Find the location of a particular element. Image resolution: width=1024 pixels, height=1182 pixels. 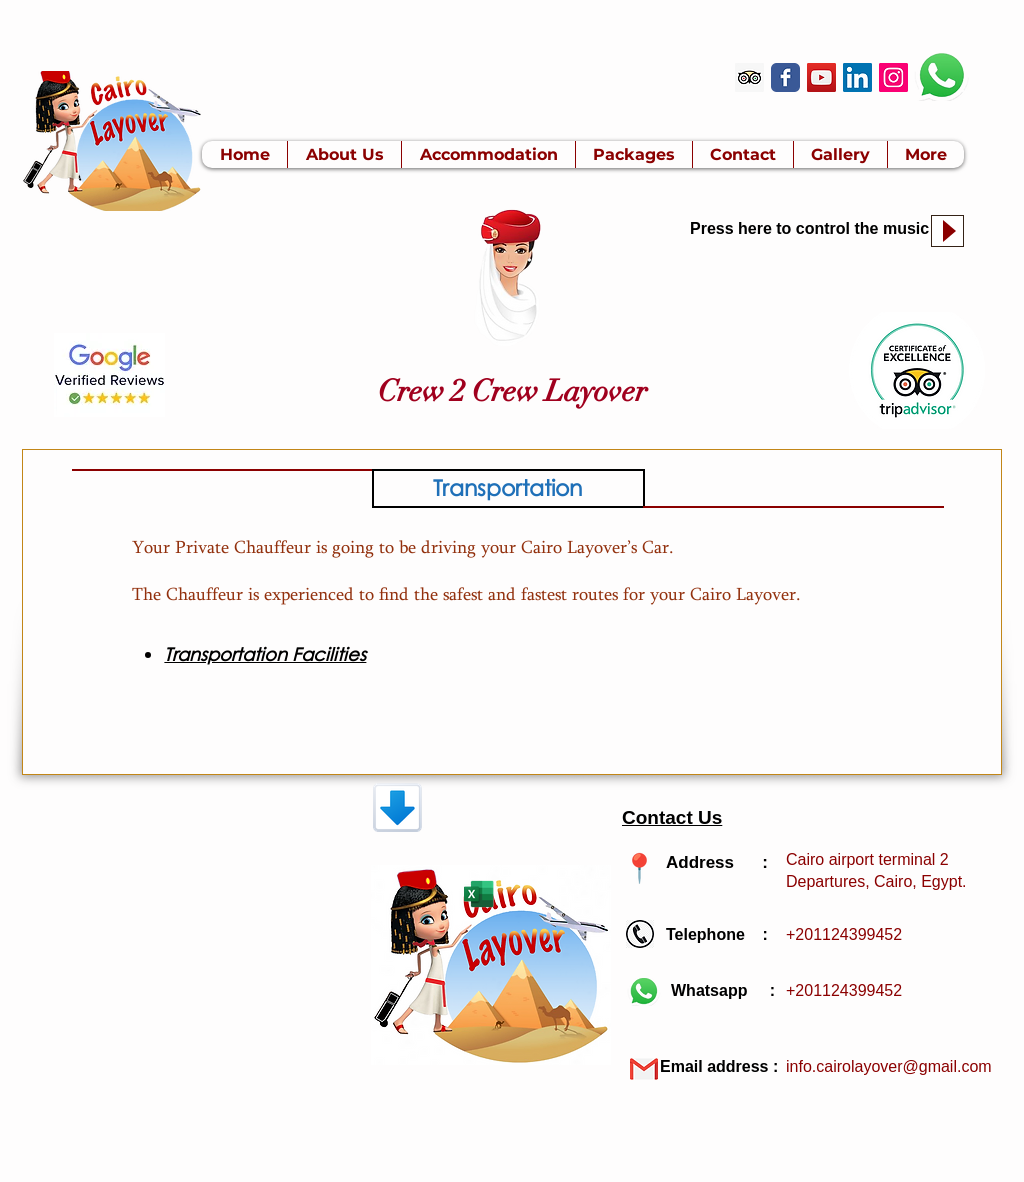

open Microsoft Excel is located at coordinates (479, 894).